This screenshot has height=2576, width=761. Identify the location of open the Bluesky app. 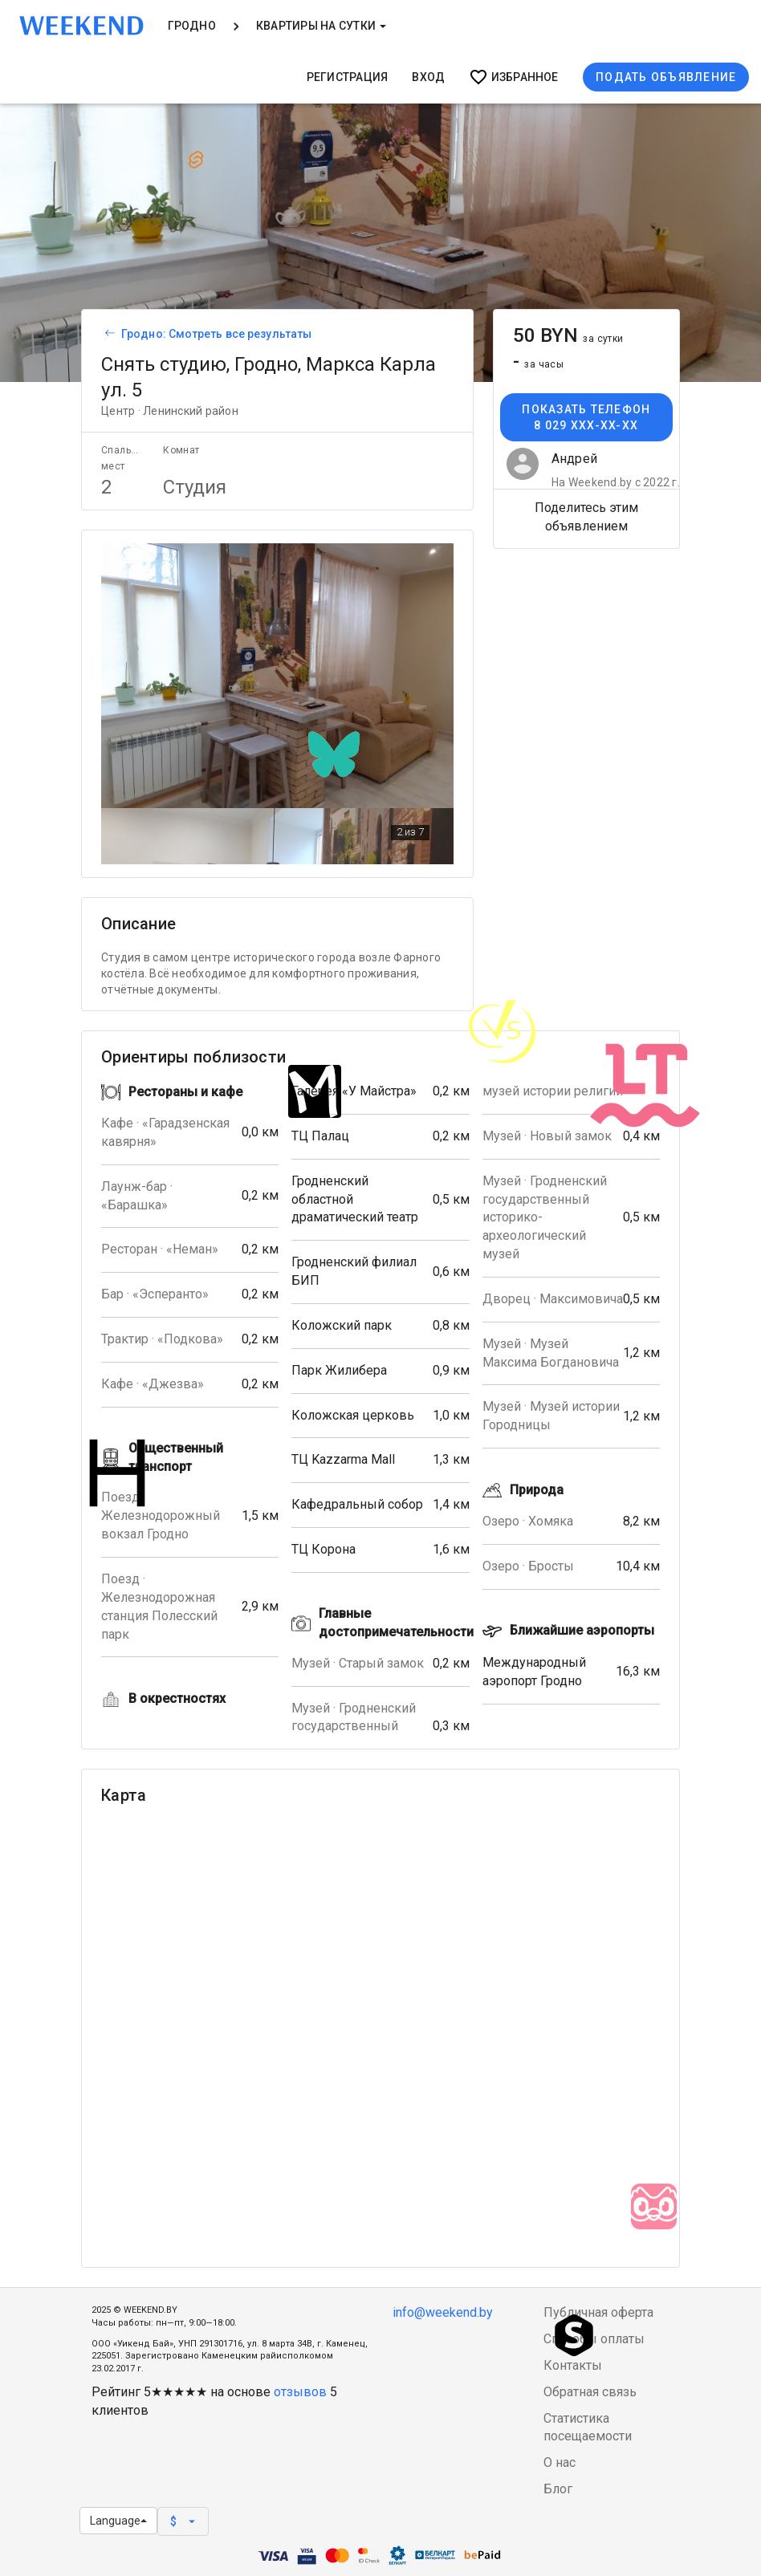
(334, 754).